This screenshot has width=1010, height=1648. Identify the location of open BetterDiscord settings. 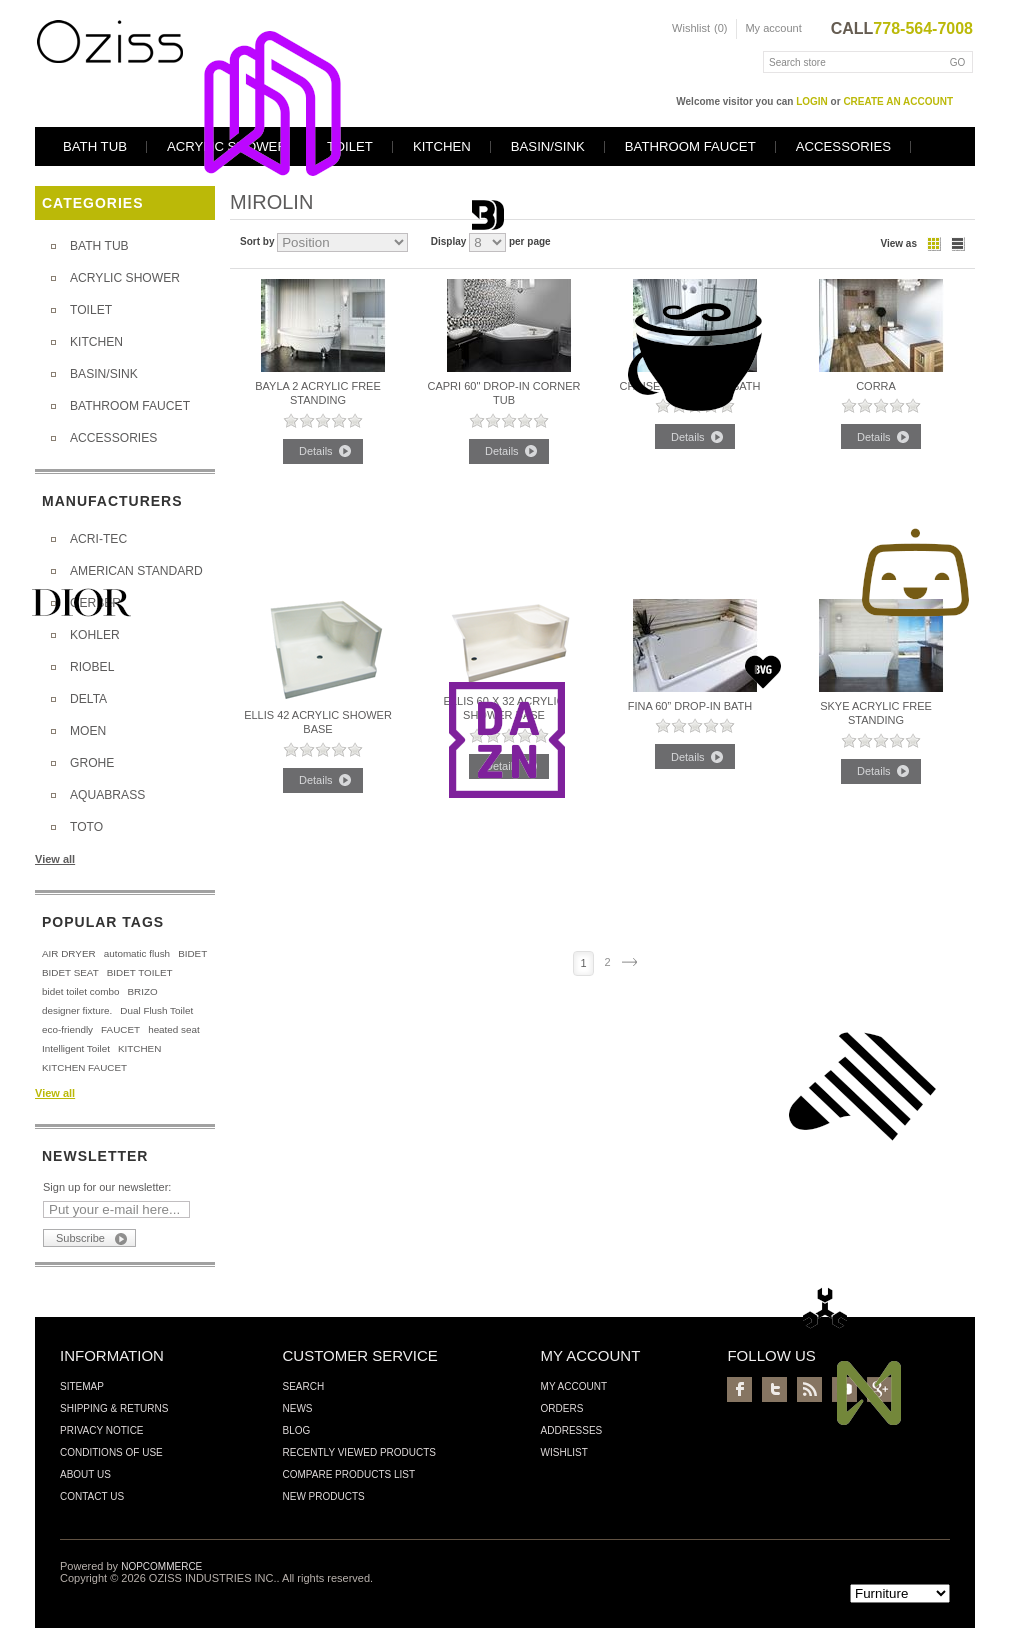
(488, 215).